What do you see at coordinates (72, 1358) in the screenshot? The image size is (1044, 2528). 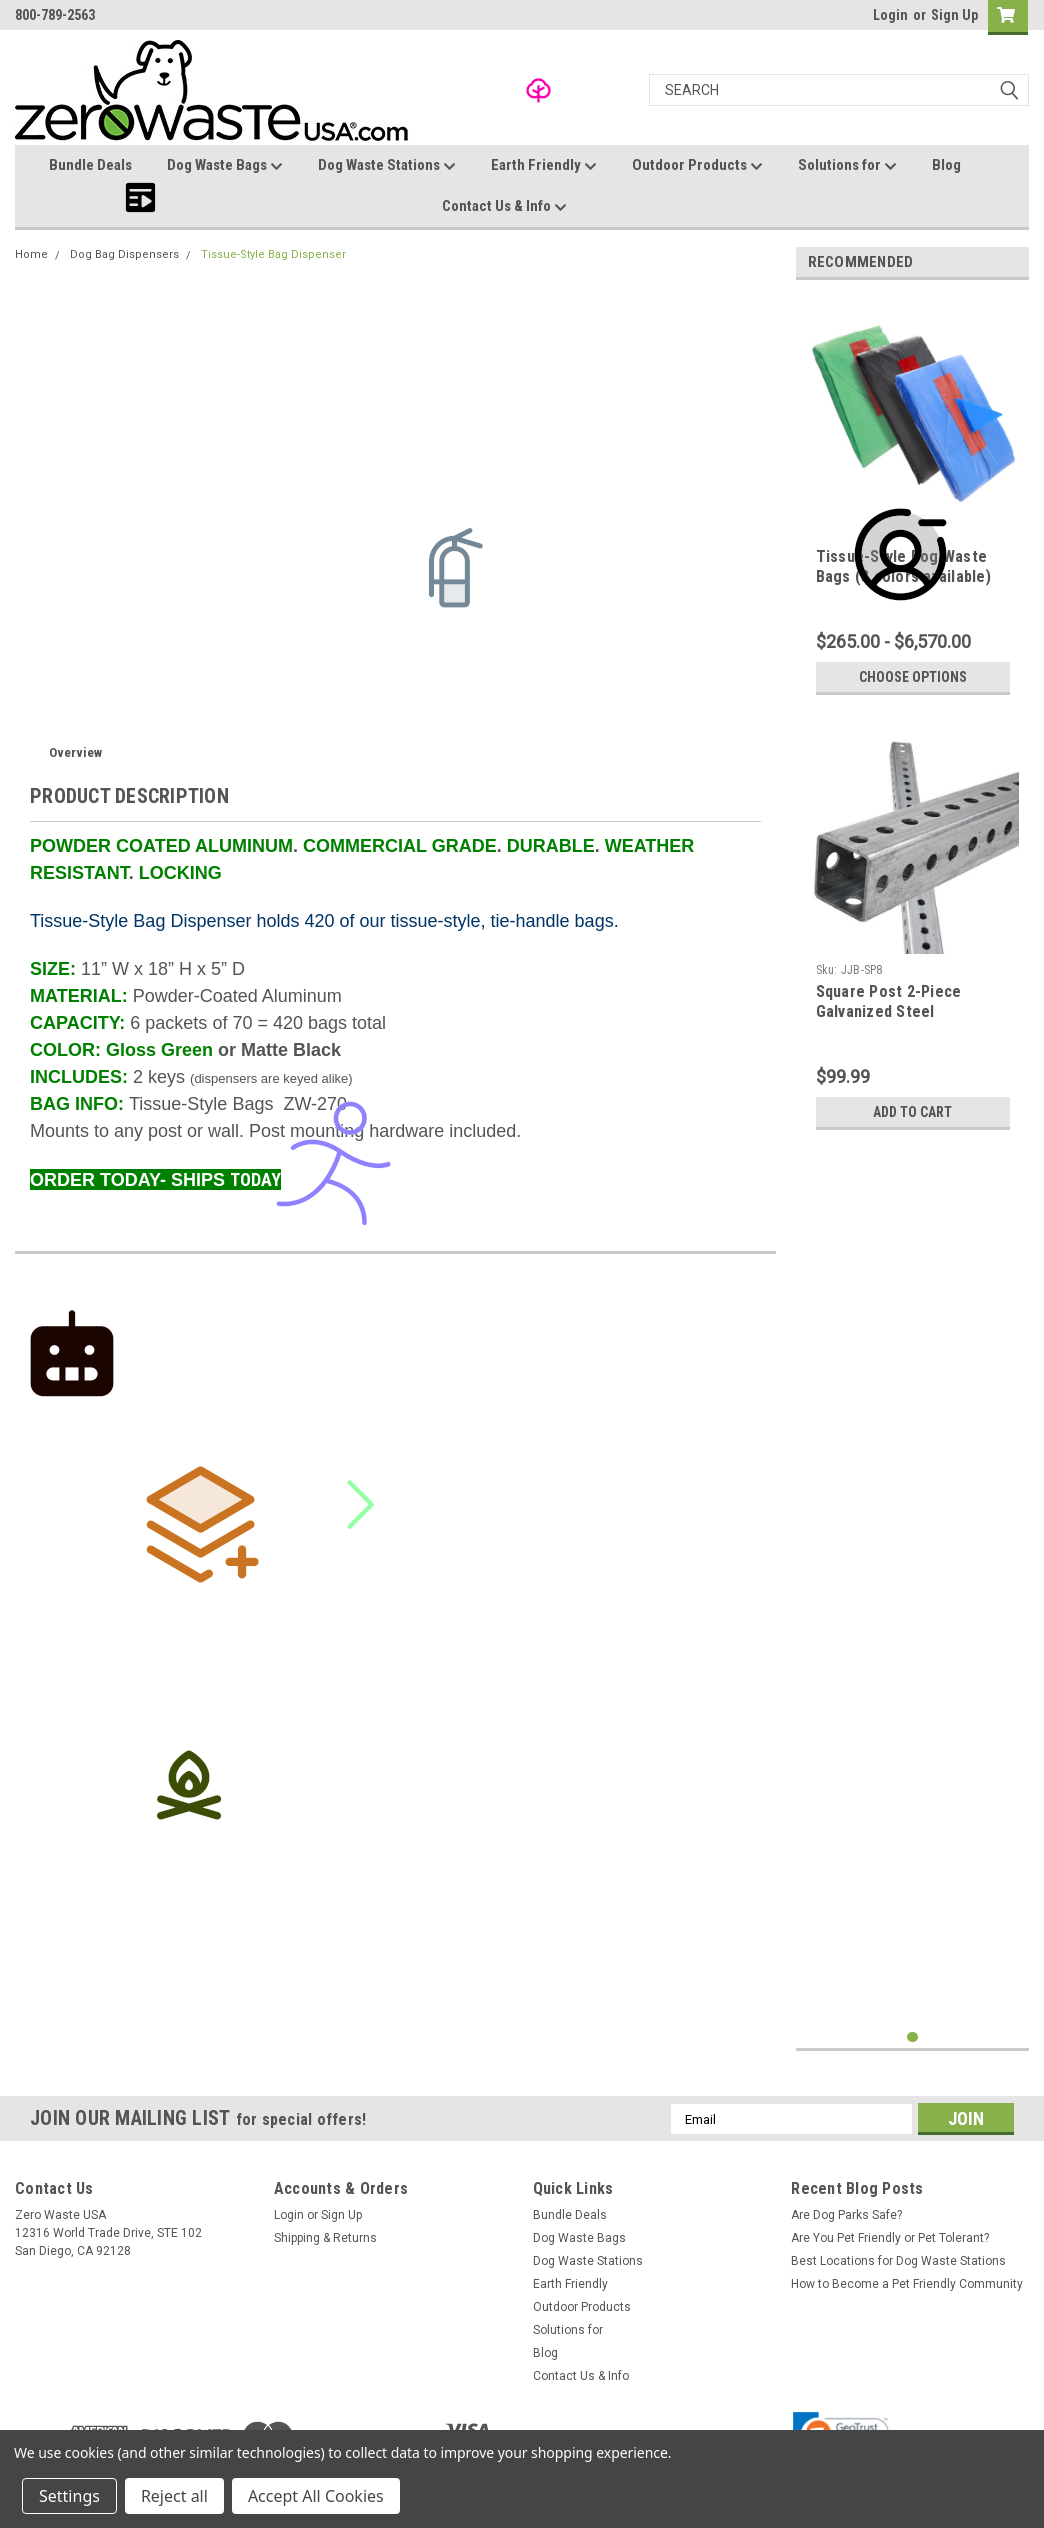 I see `access AI assistant or chatbot features` at bounding box center [72, 1358].